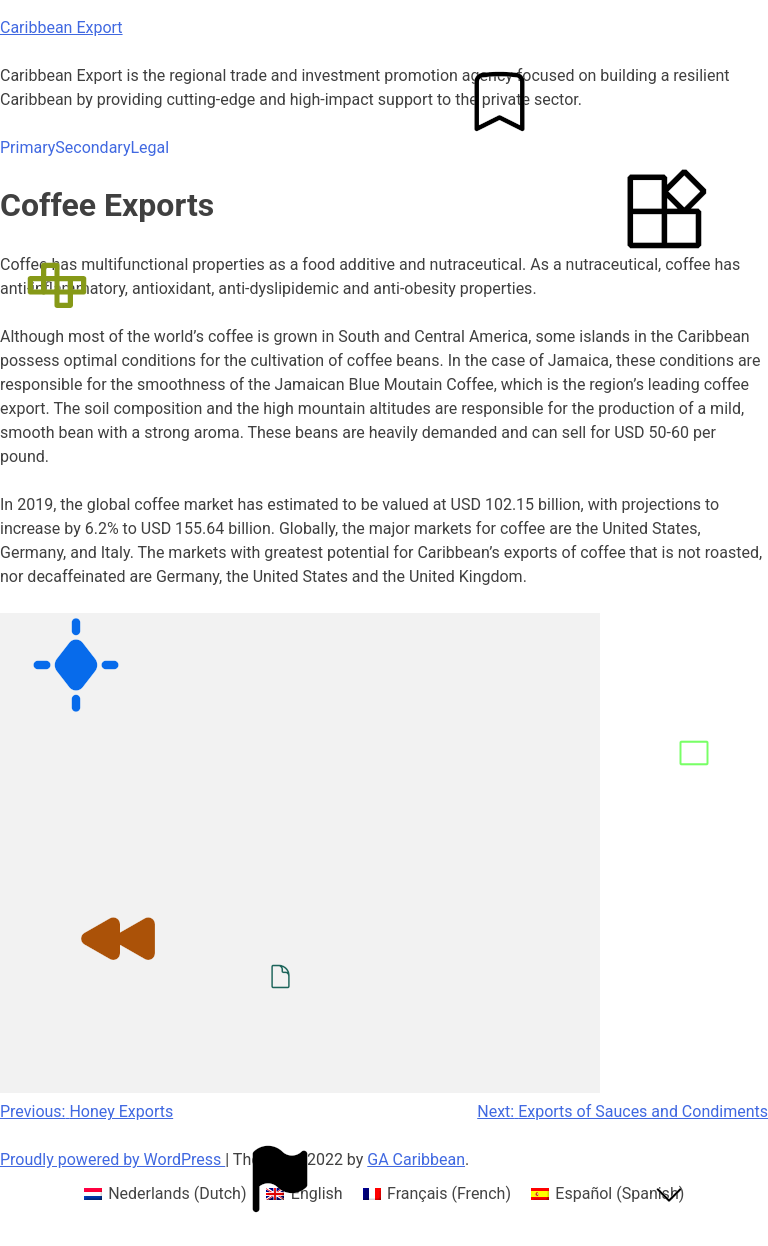 This screenshot has height=1246, width=768. Describe the element at coordinates (669, 1195) in the screenshot. I see `expand a dropdown menu or section` at that location.